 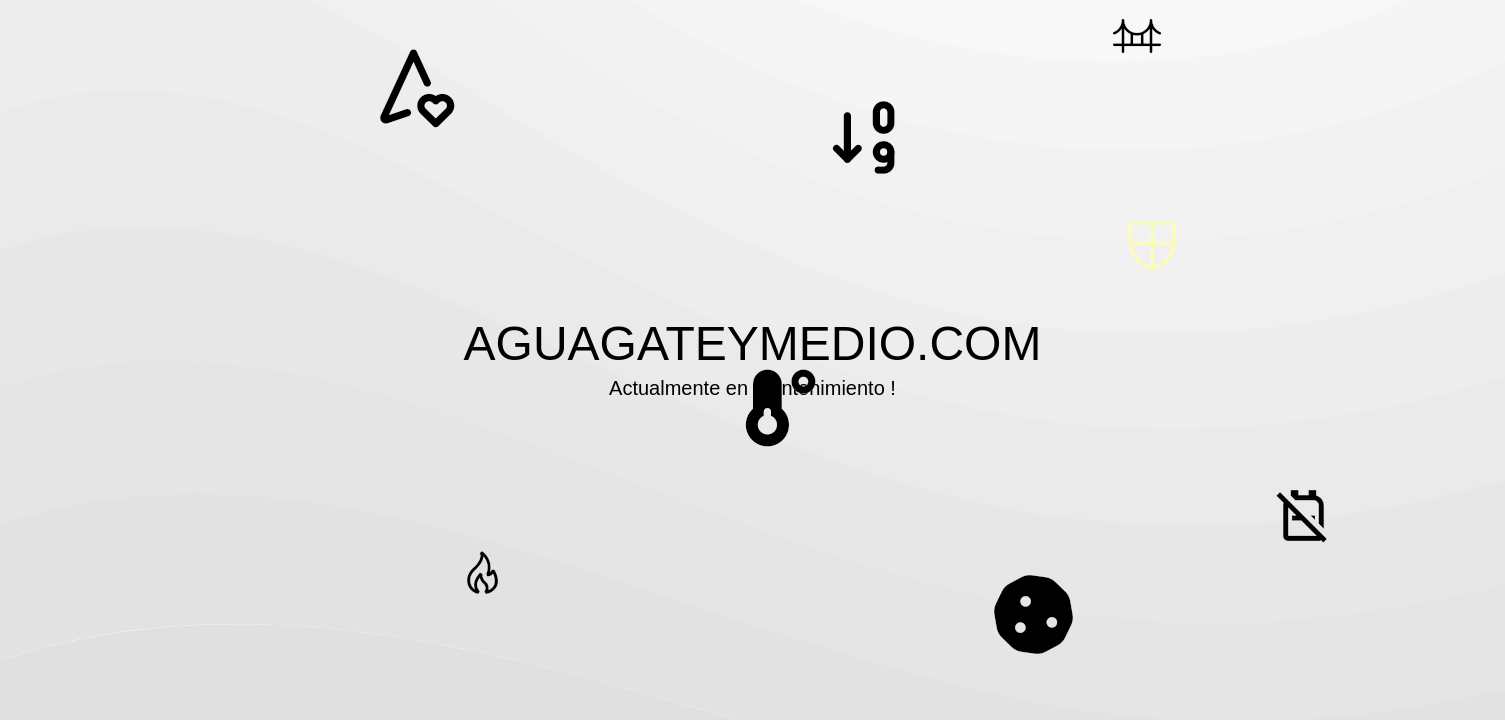 I want to click on manage cookie preferences, so click(x=1033, y=614).